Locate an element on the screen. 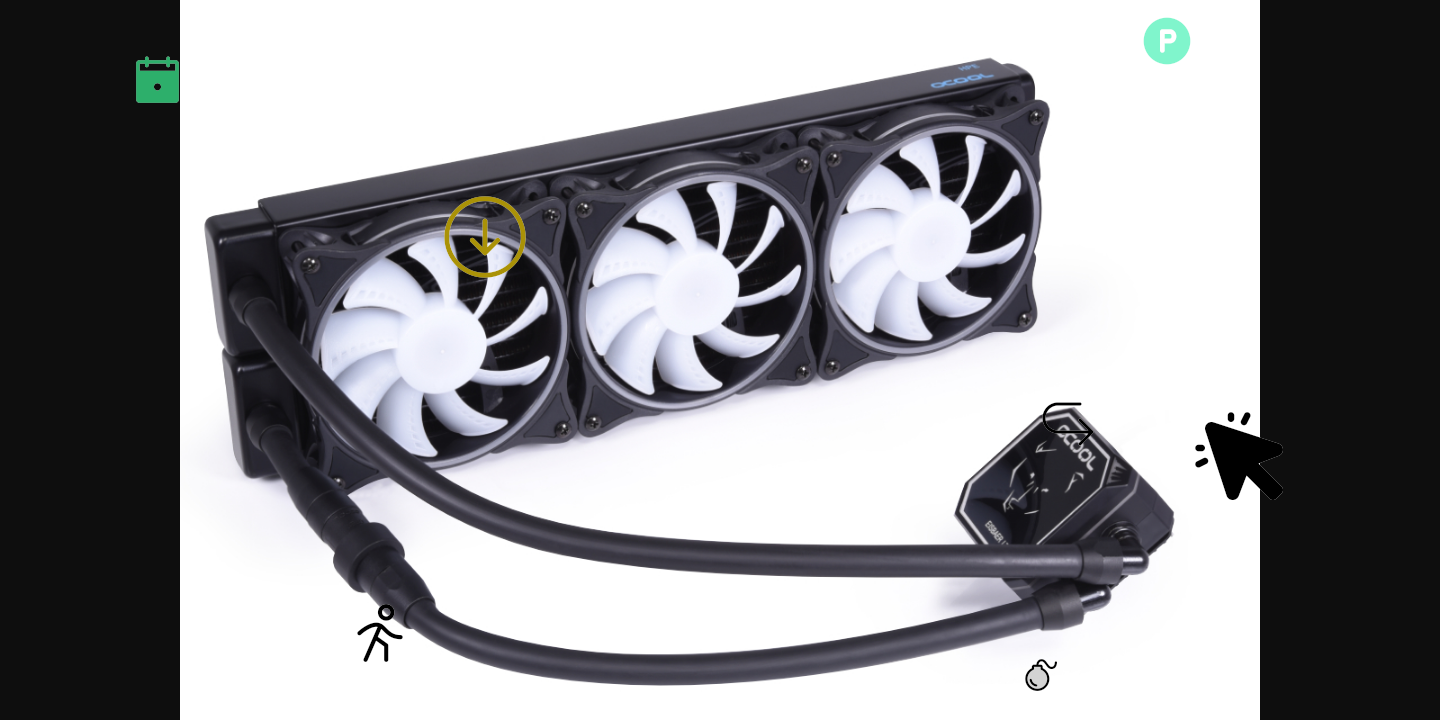 The width and height of the screenshot is (1440, 720). click or tap to interact is located at coordinates (1244, 461).